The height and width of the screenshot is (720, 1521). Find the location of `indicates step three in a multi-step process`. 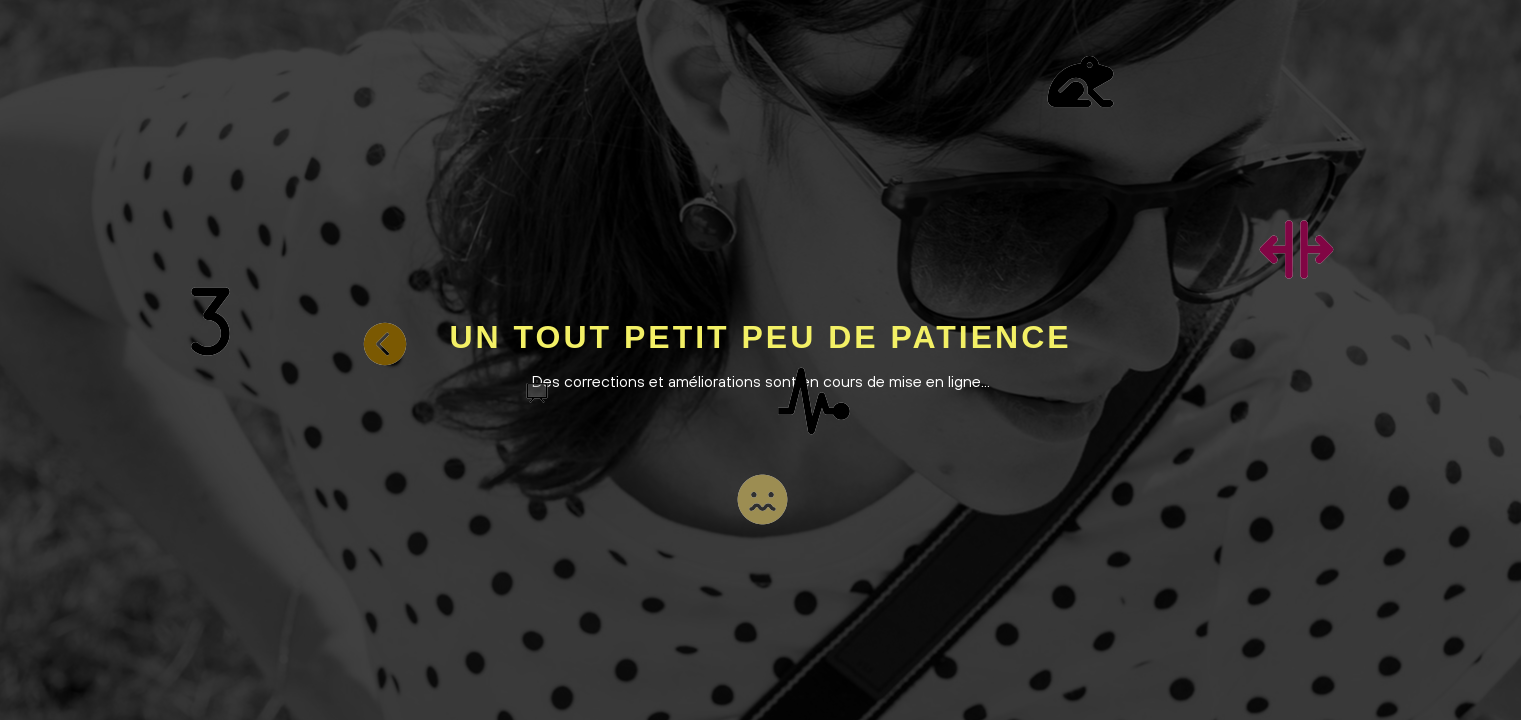

indicates step three in a multi-step process is located at coordinates (210, 321).